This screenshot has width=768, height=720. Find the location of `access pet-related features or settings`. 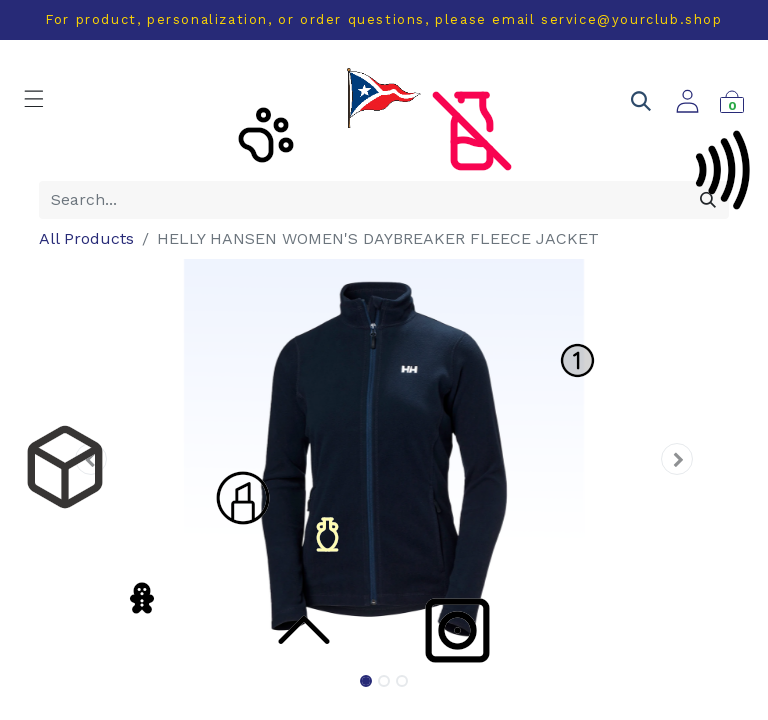

access pet-related features or settings is located at coordinates (266, 135).